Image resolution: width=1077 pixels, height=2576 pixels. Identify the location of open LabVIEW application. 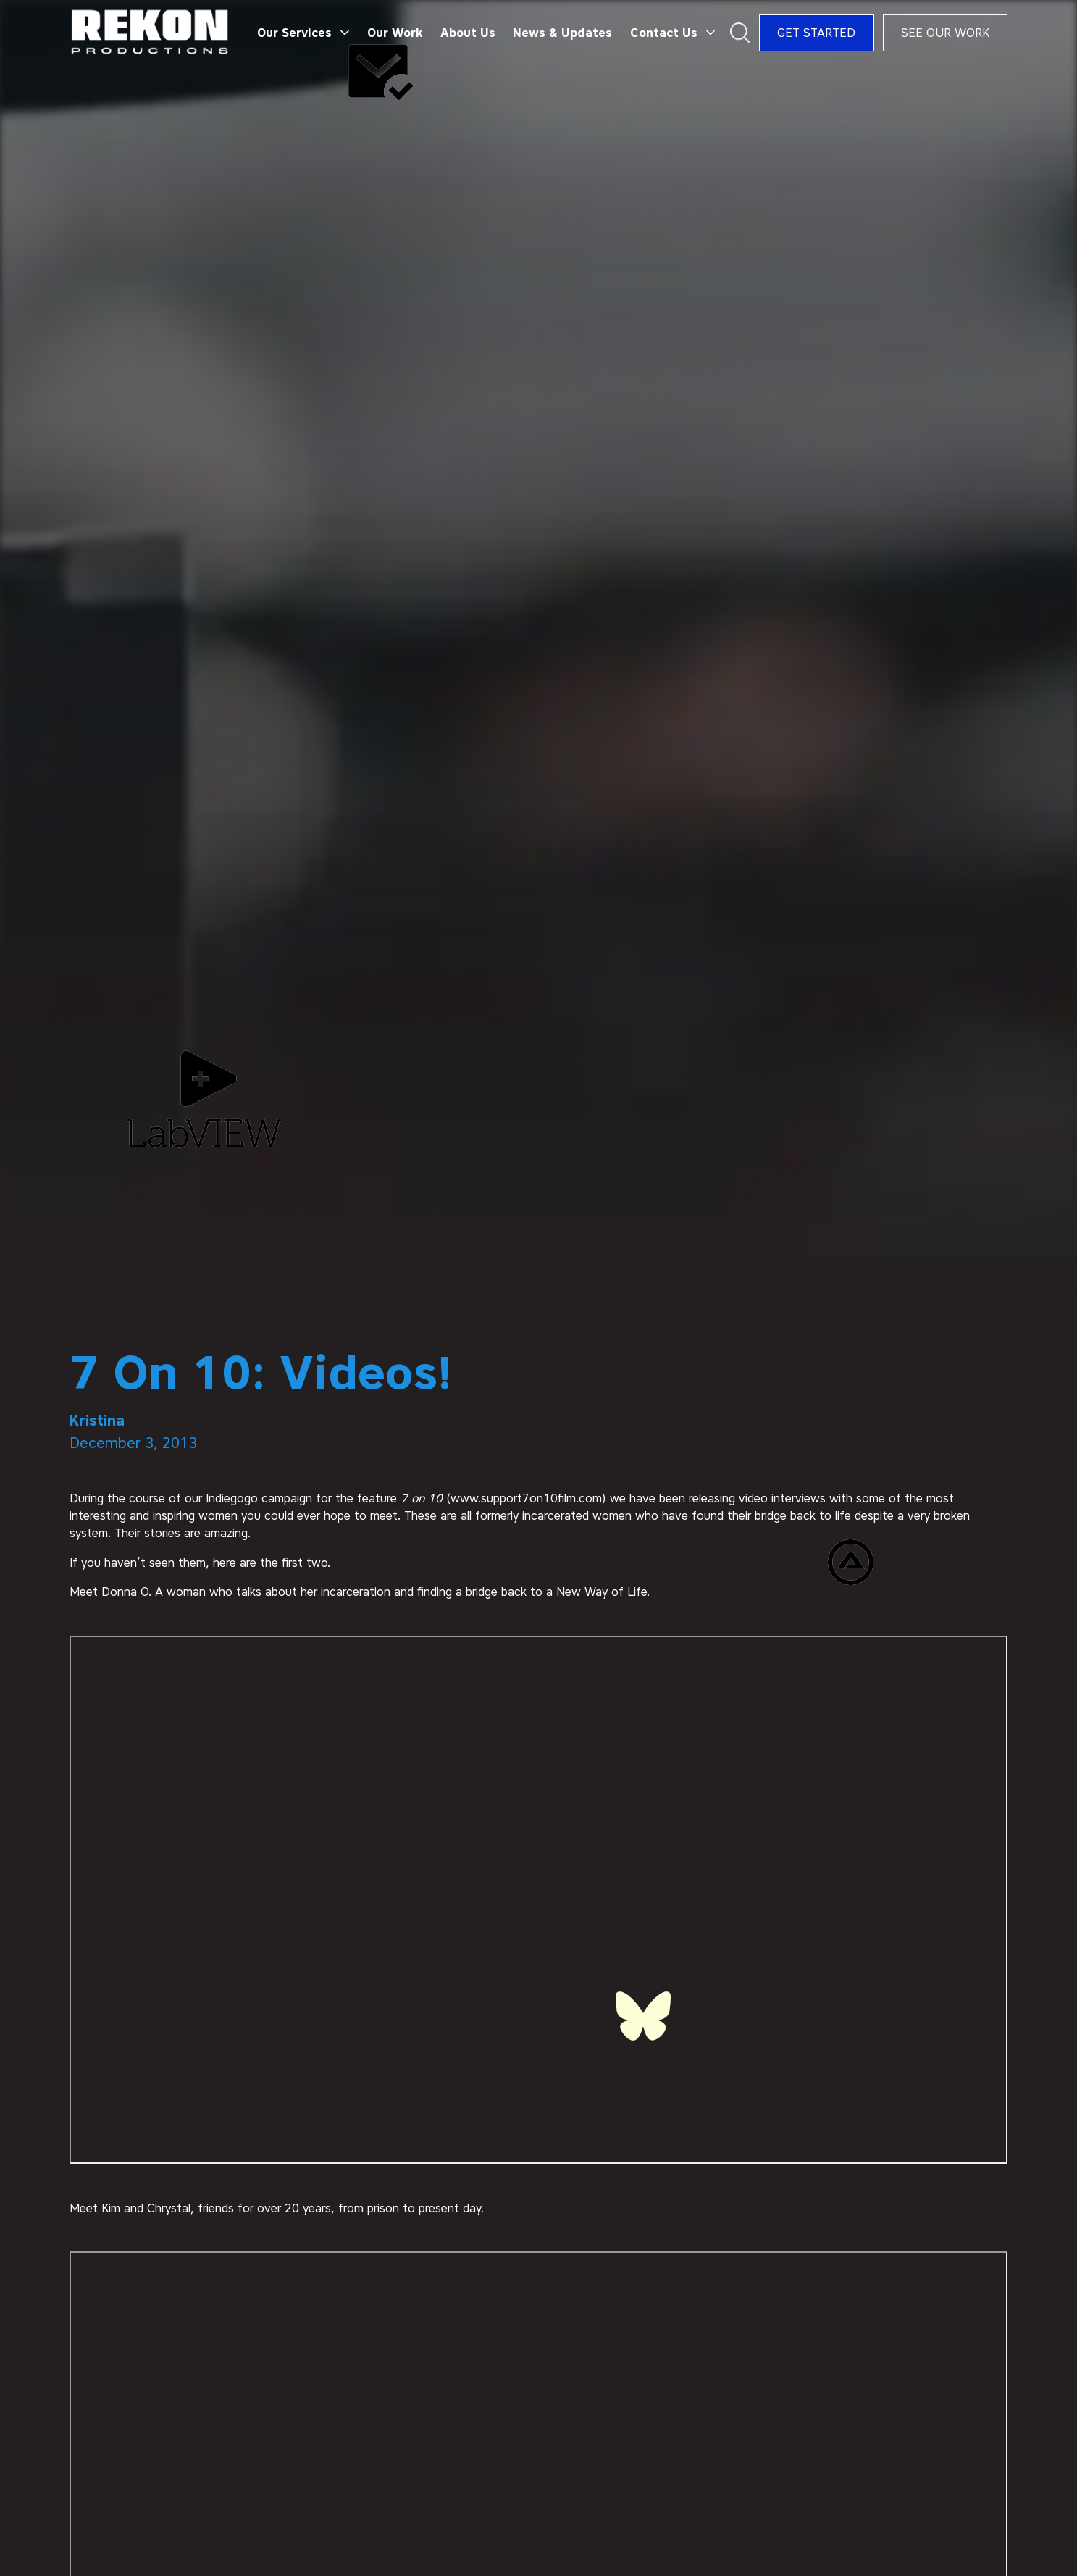
(204, 1099).